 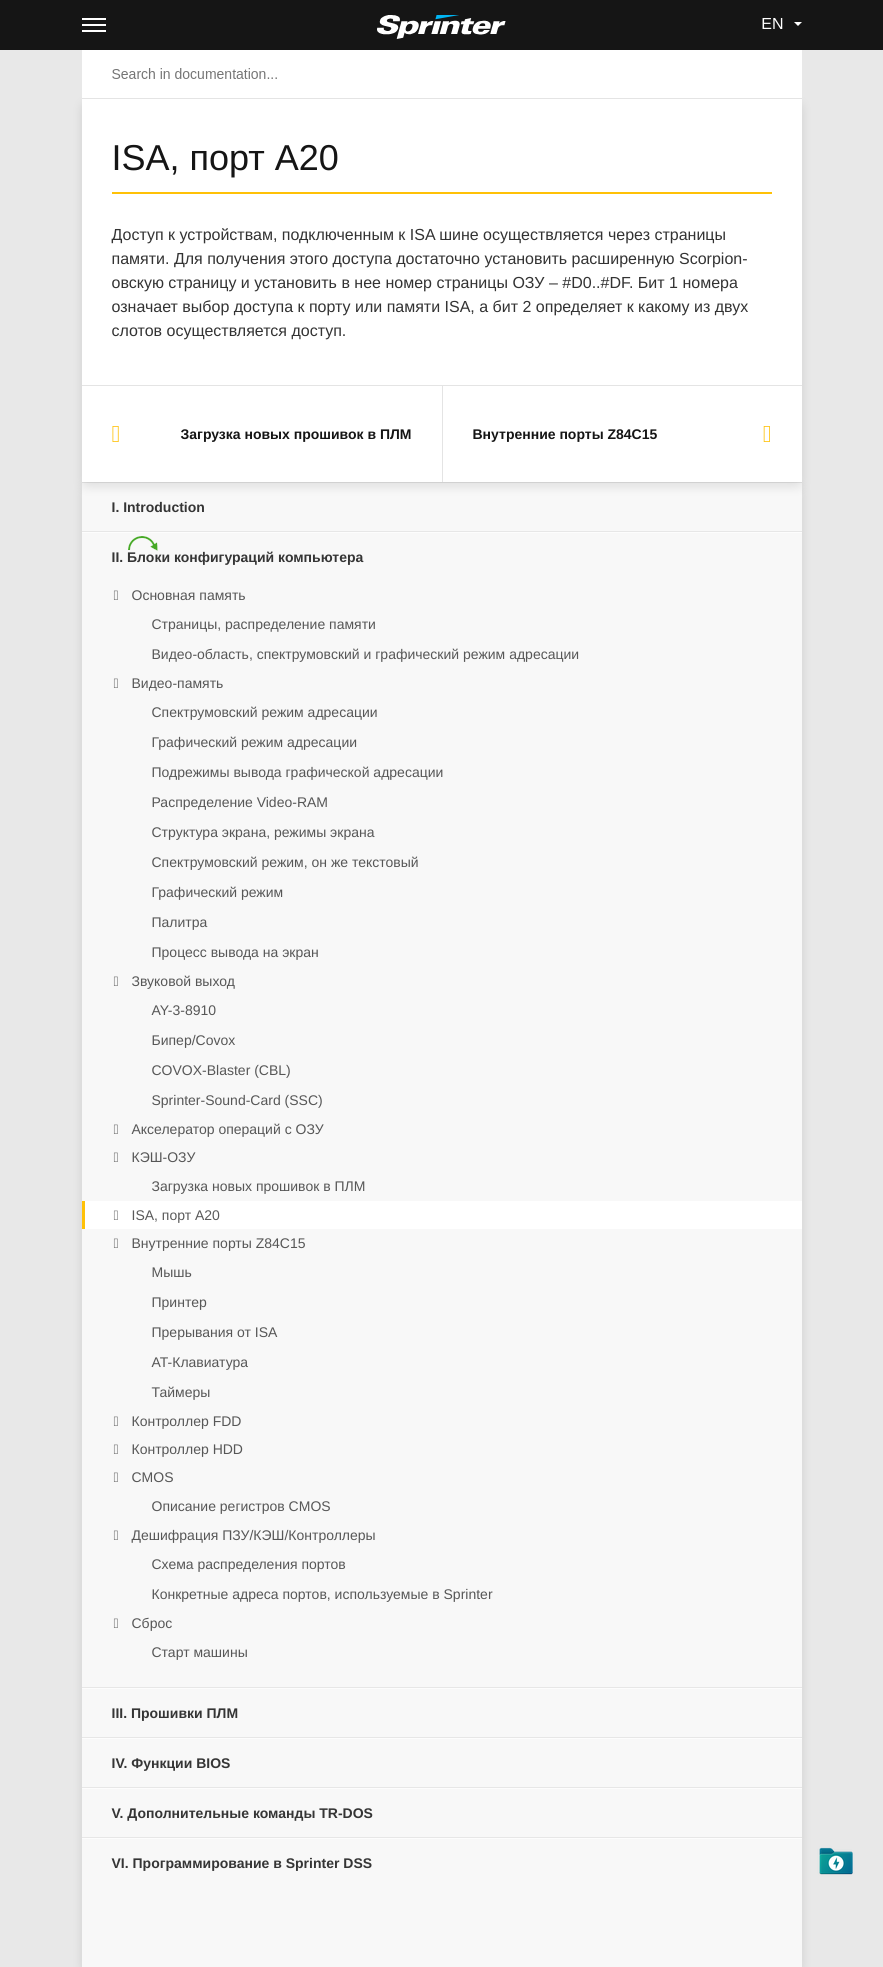 What do you see at coordinates (142, 543) in the screenshot?
I see `redo the last undone action` at bounding box center [142, 543].